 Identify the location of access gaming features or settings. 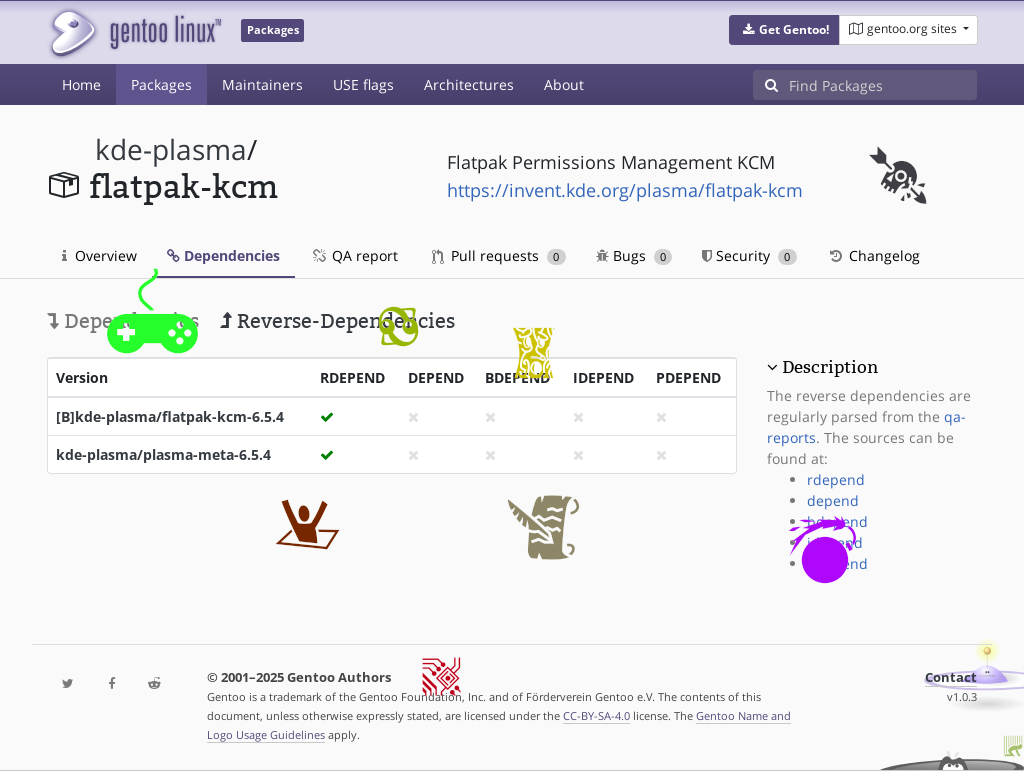
(152, 314).